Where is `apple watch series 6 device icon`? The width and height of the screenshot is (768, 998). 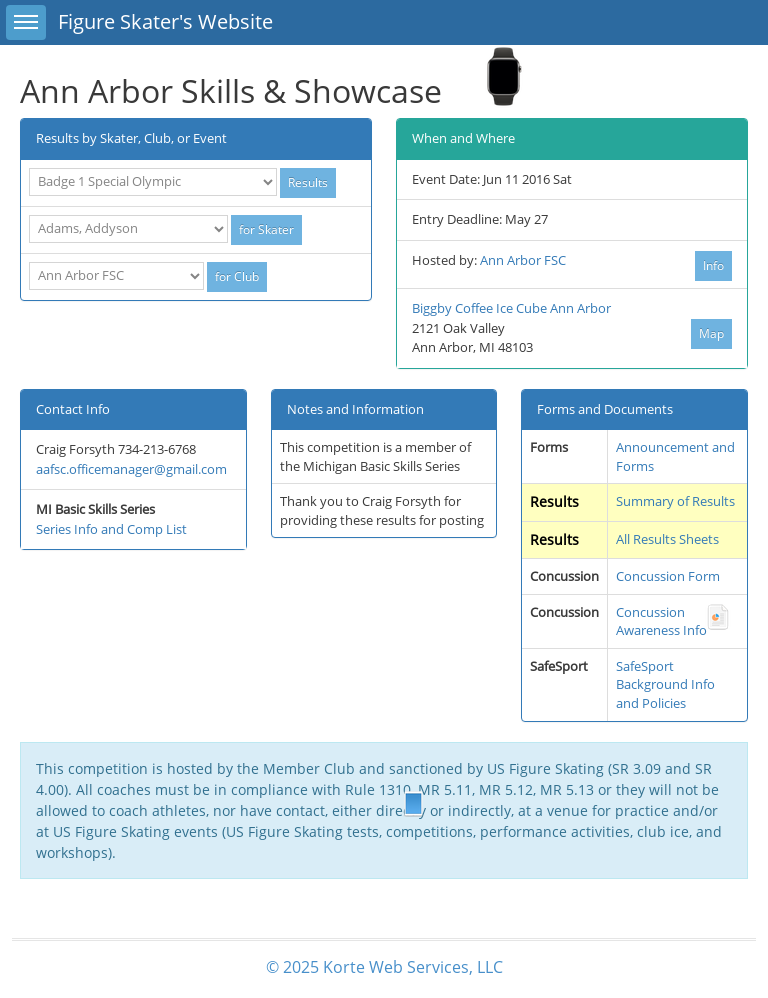 apple watch series 6 device icon is located at coordinates (503, 76).